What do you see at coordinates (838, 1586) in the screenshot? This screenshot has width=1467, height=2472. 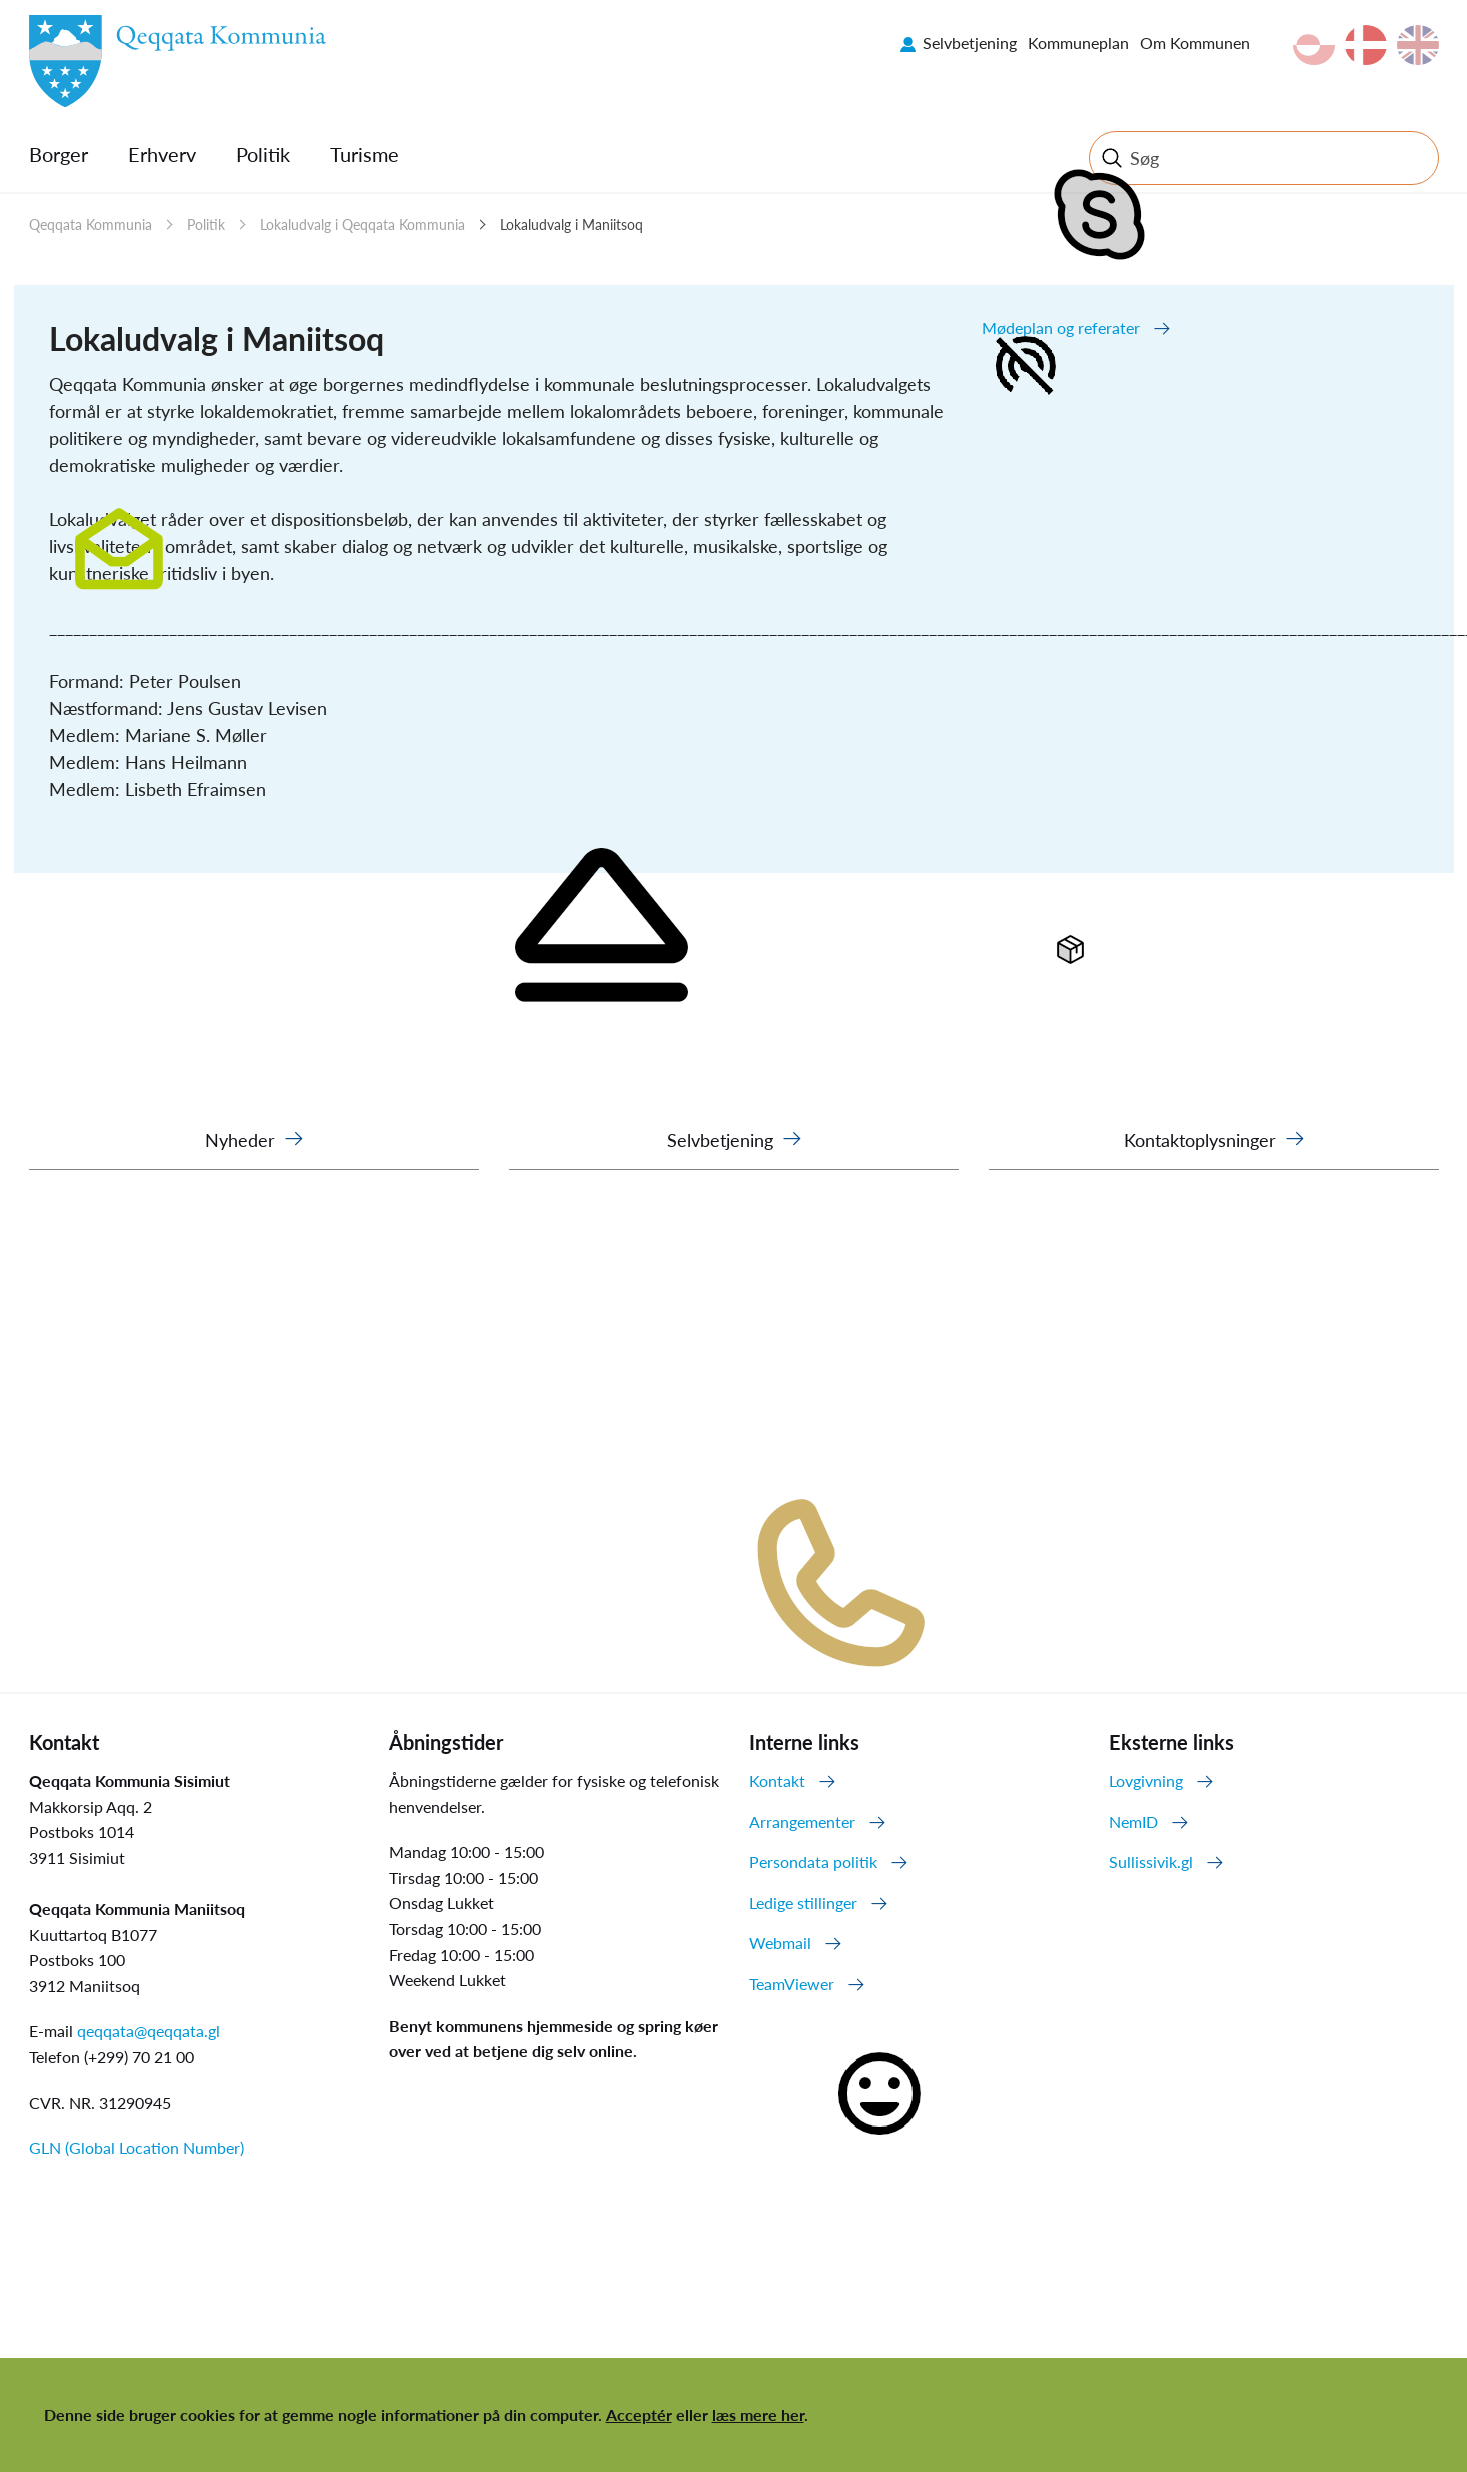 I see `make a phone call` at bounding box center [838, 1586].